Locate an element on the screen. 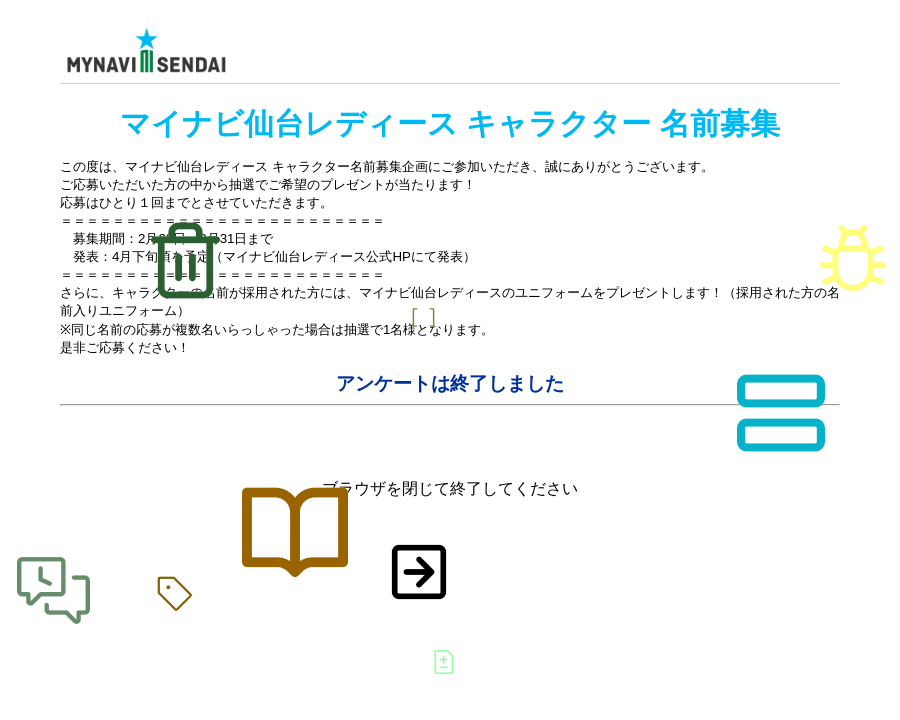  switch to row layout view is located at coordinates (781, 413).